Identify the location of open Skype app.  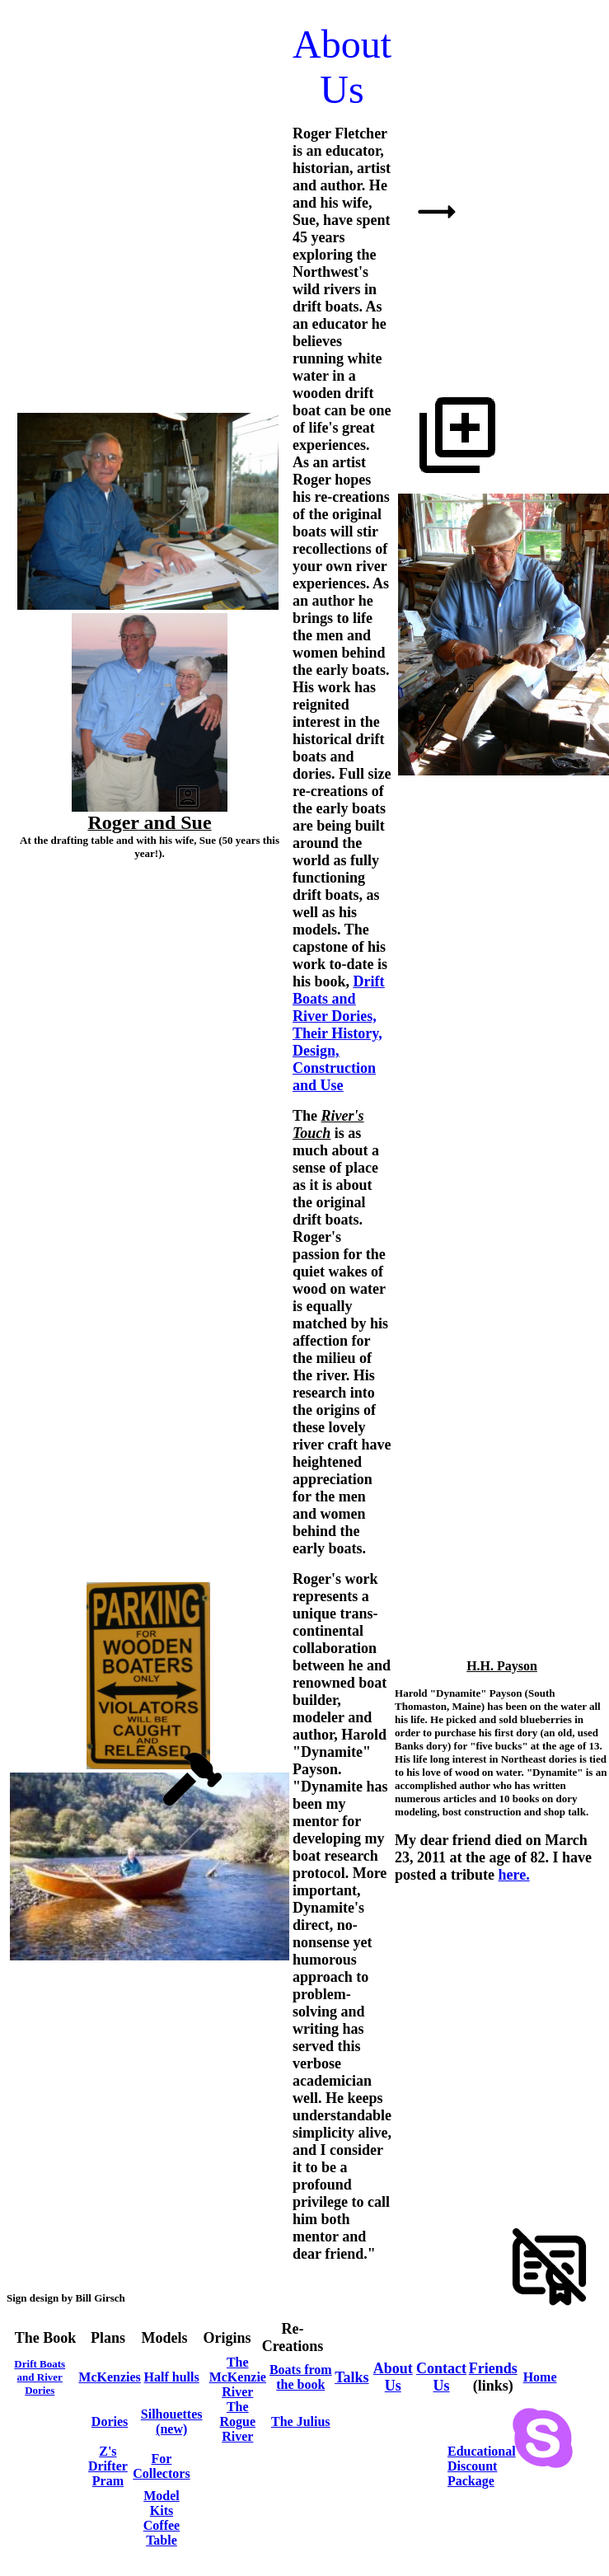
(542, 2438).